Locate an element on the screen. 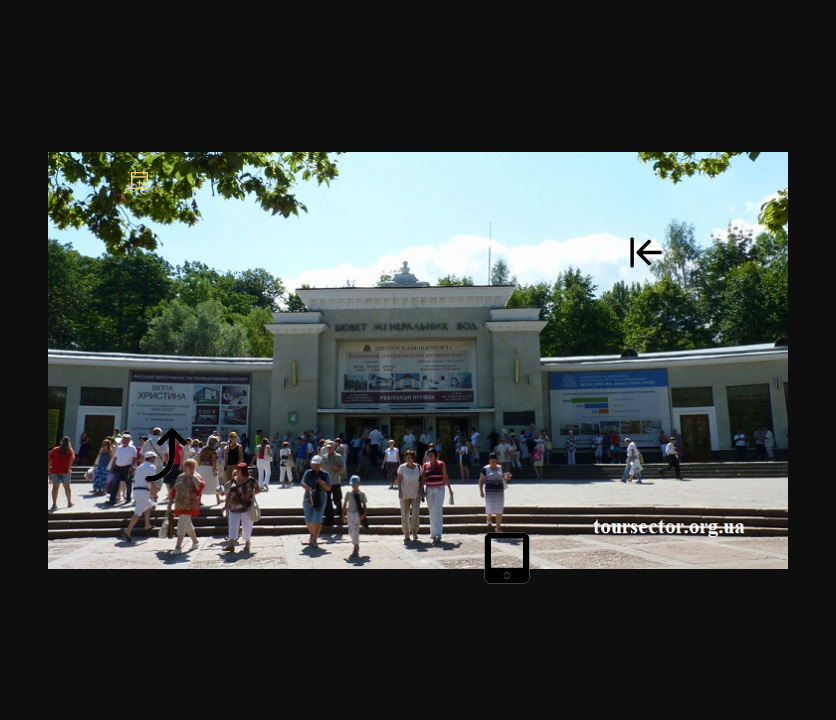 The image size is (836, 720). go back to the beginning is located at coordinates (645, 252).